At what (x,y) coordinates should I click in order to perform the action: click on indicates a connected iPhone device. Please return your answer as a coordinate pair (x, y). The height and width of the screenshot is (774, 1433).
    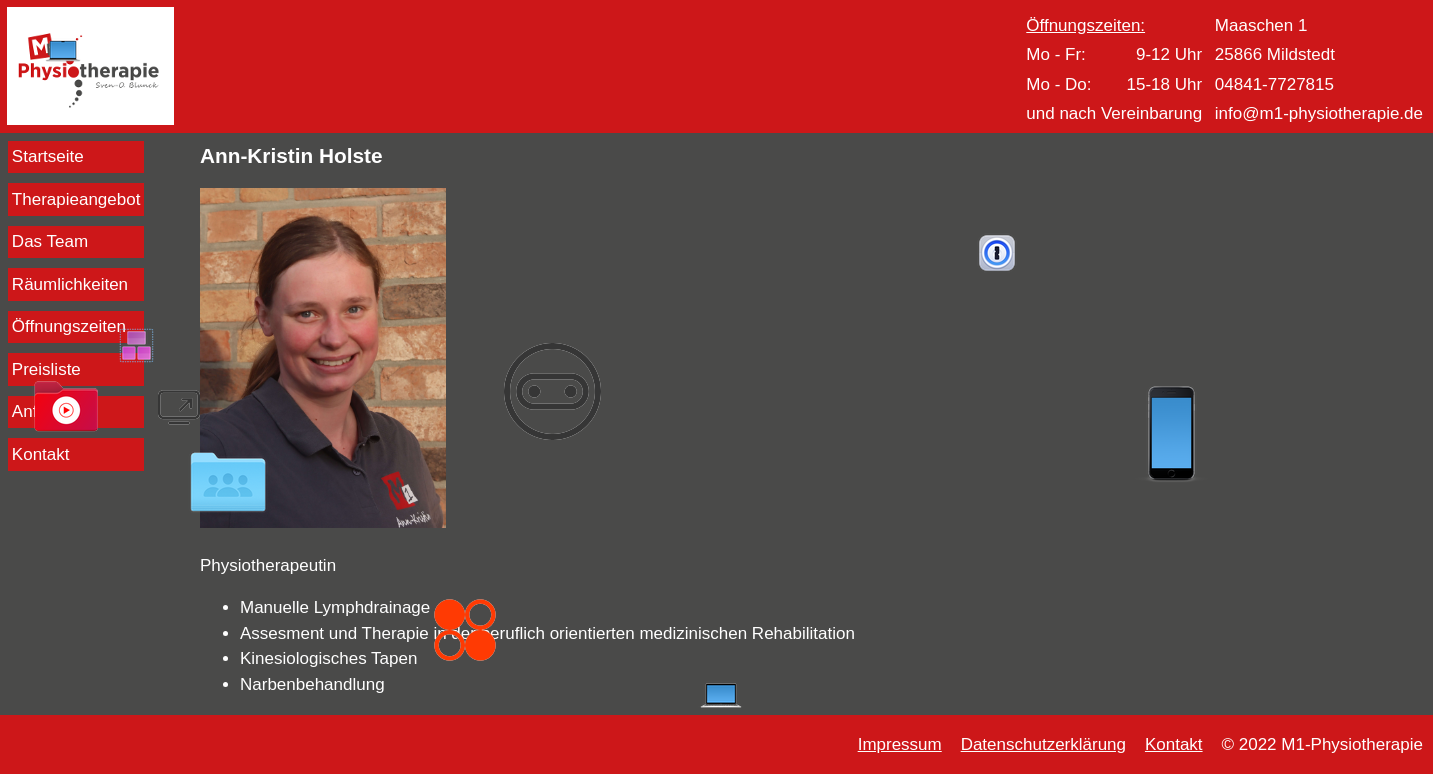
    Looking at the image, I should click on (1171, 434).